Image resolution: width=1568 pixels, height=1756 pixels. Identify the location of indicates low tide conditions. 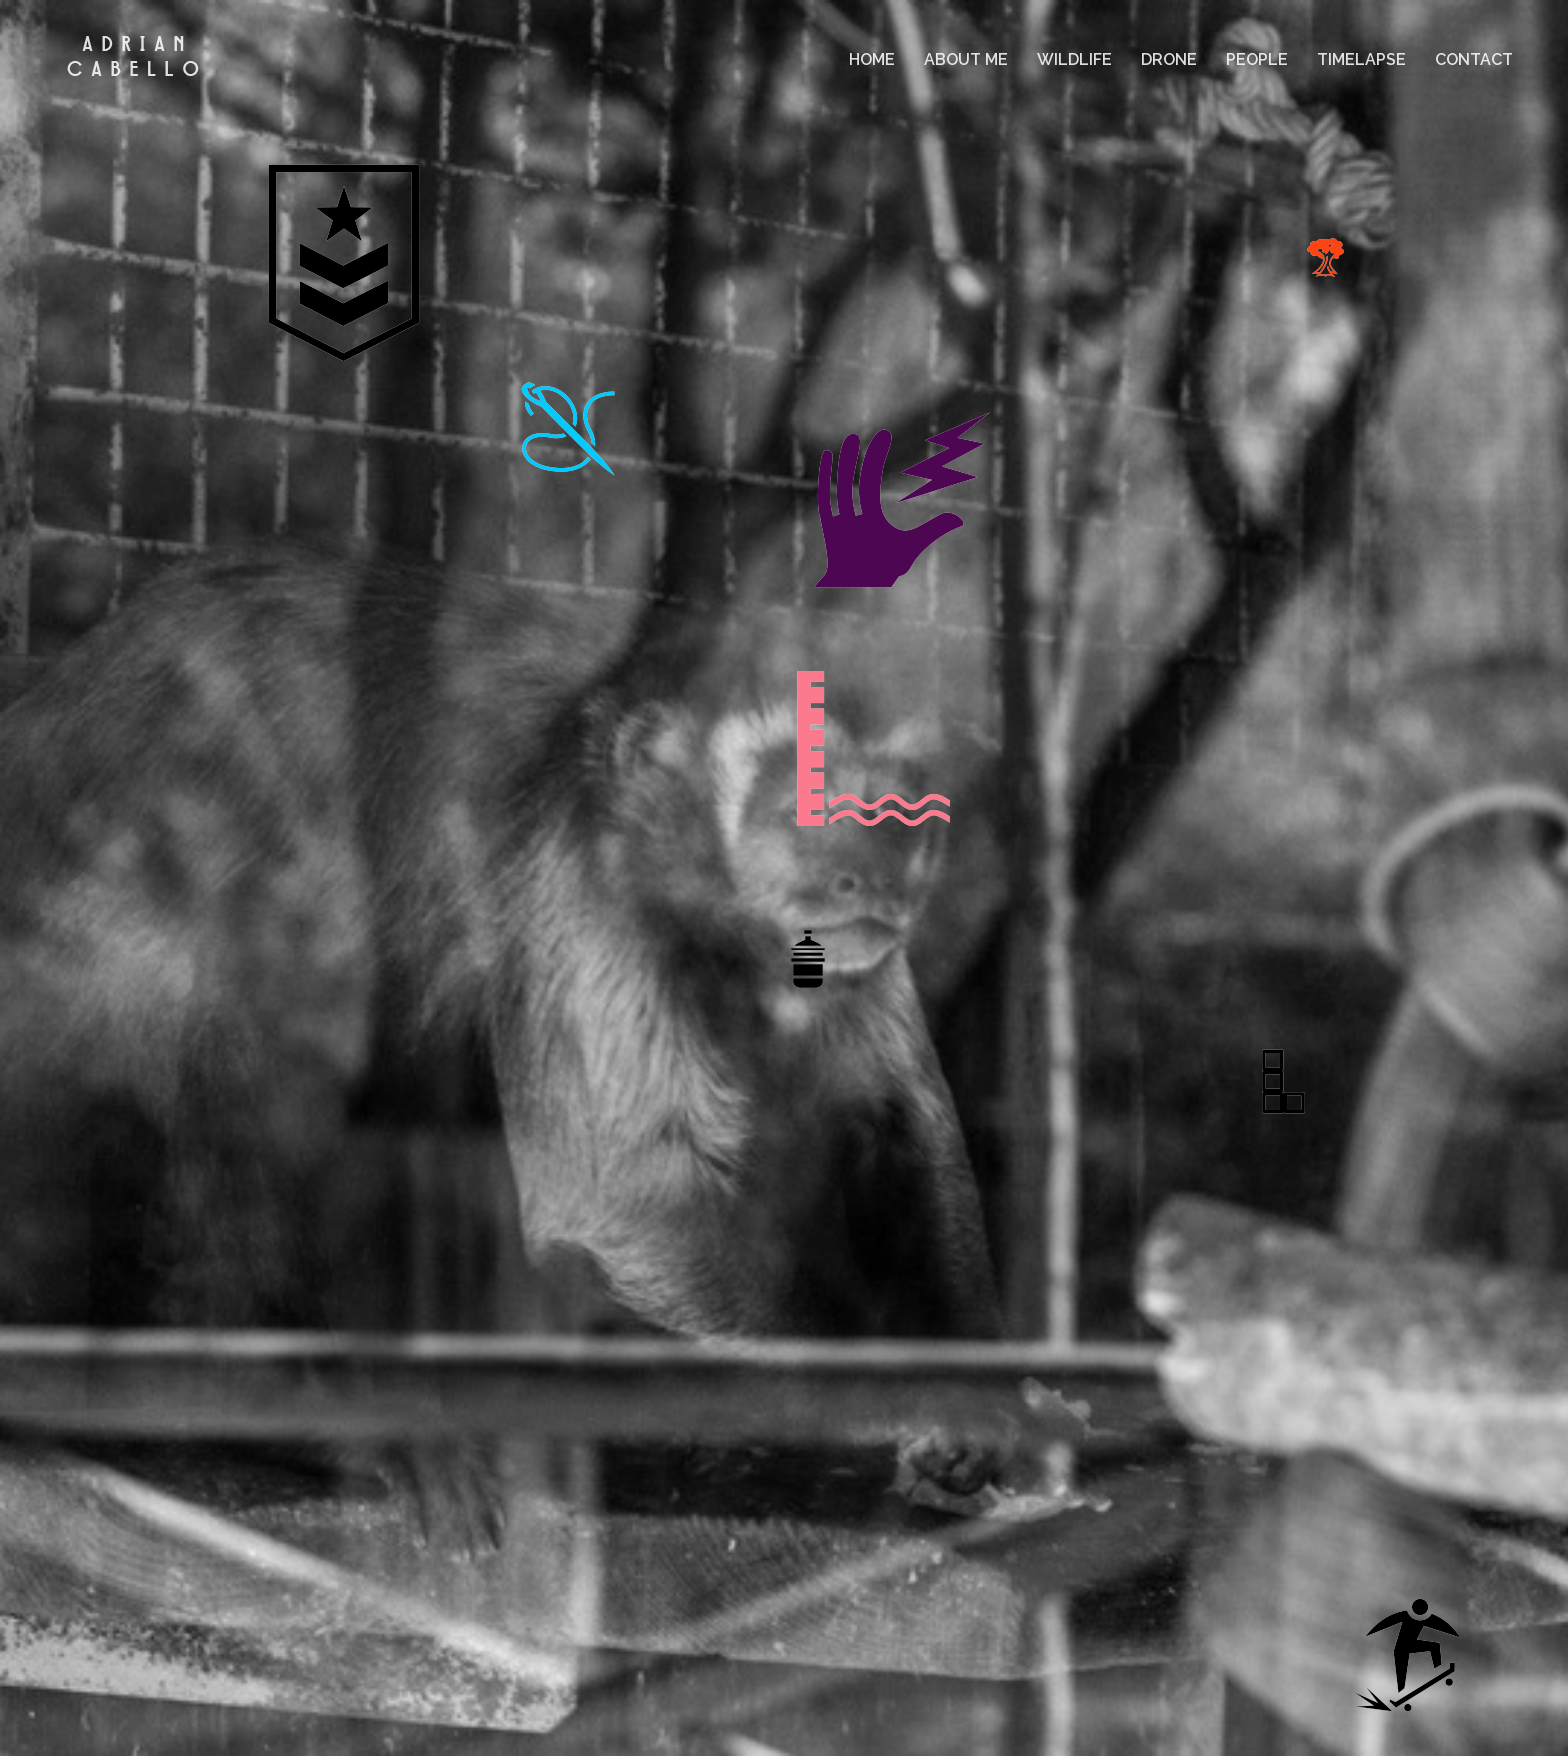
(869, 748).